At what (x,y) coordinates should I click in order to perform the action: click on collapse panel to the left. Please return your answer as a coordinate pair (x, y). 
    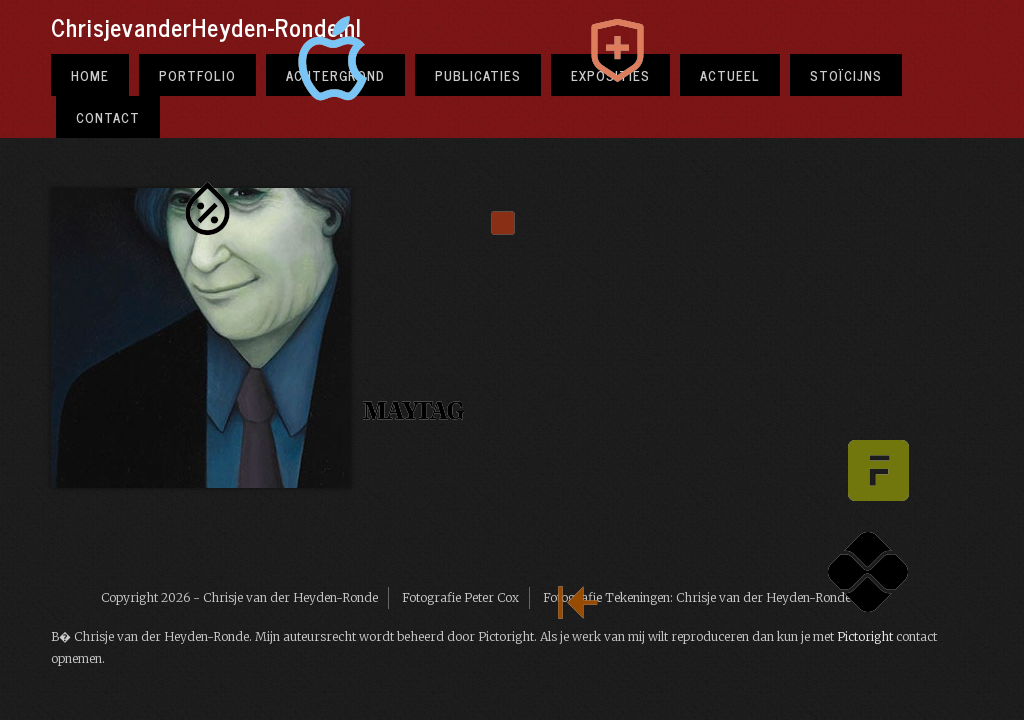
    Looking at the image, I should click on (576, 602).